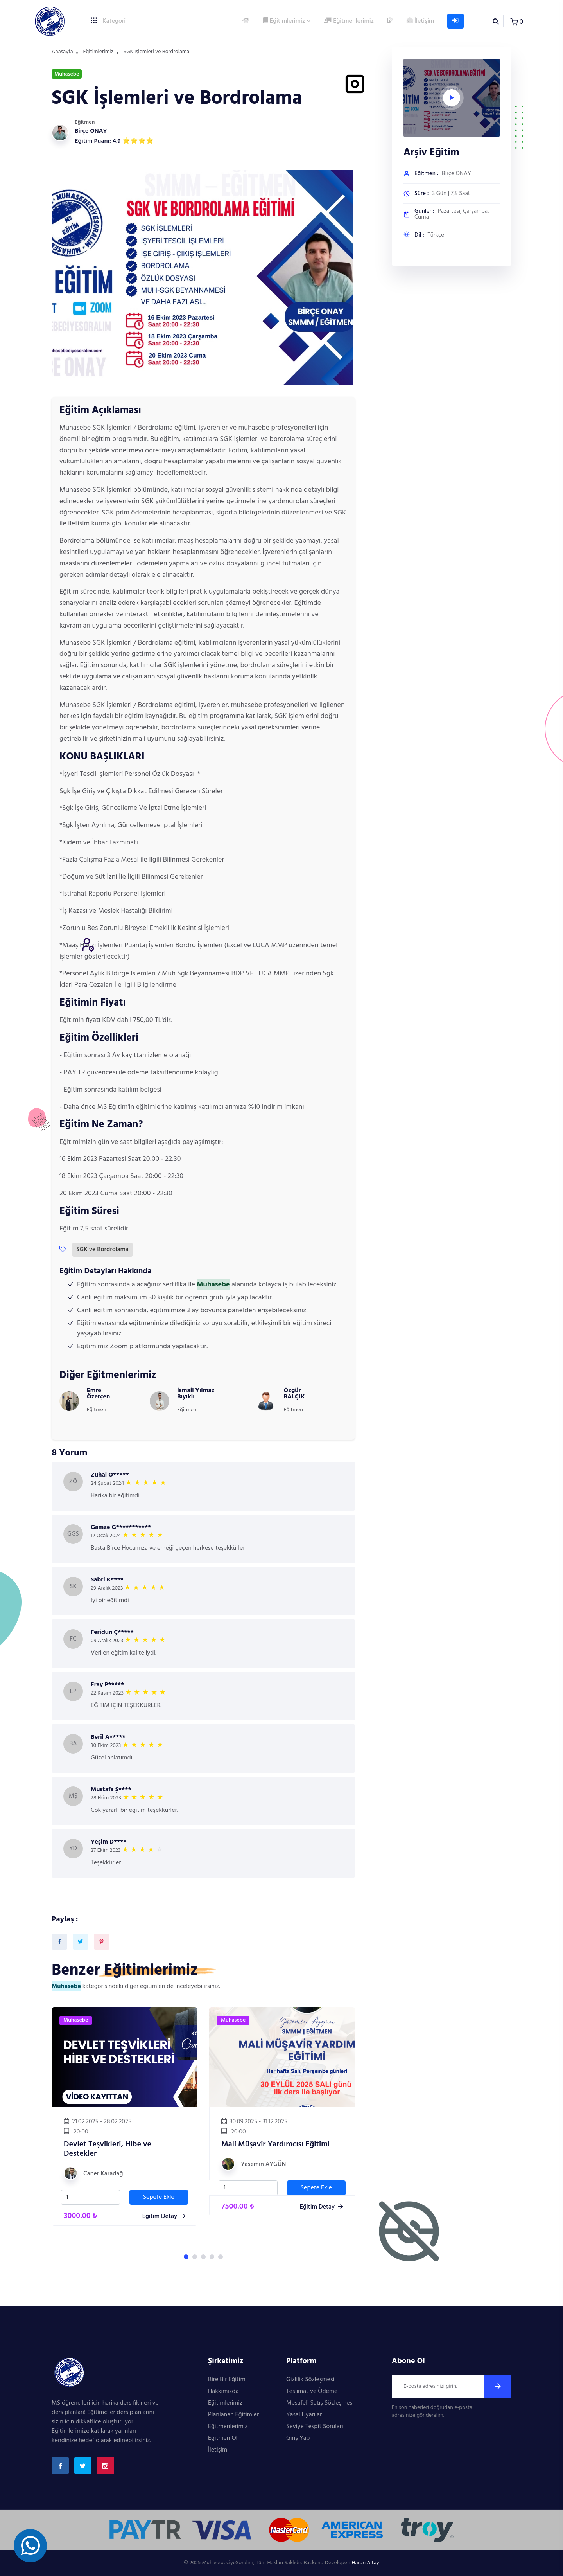 This screenshot has width=563, height=2576. I want to click on apply a mask to selected layer or object, so click(355, 84).